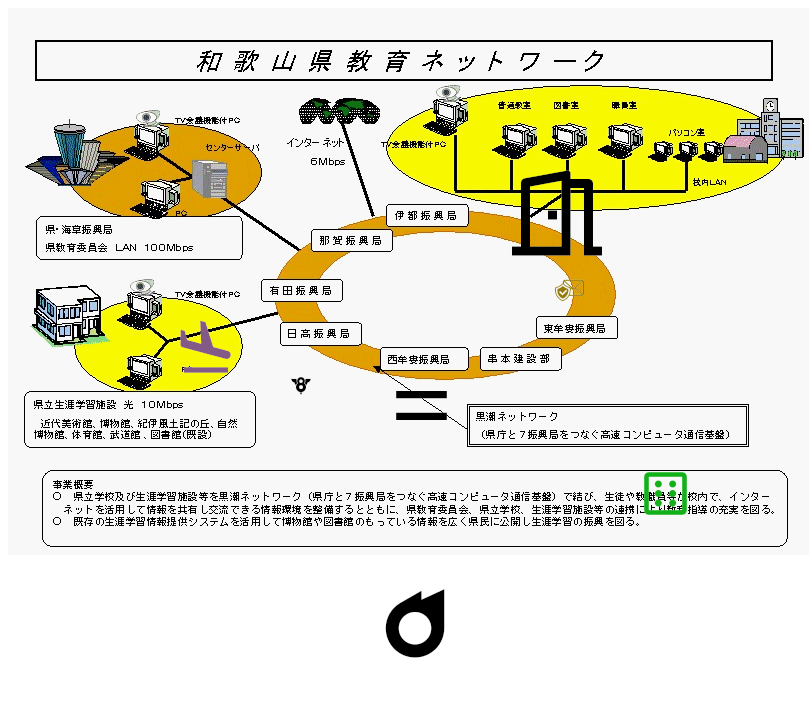 Image resolution: width=809 pixels, height=720 pixels. I want to click on V8 JavaScript engine logo, so click(301, 386).